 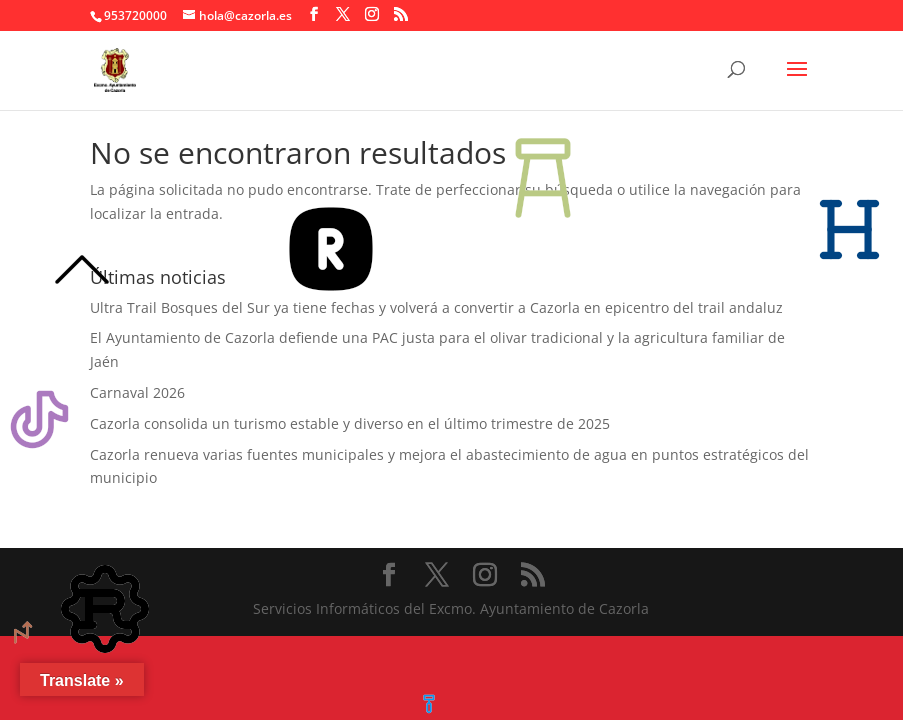 What do you see at coordinates (429, 704) in the screenshot?
I see `grooming or personal care tools` at bounding box center [429, 704].